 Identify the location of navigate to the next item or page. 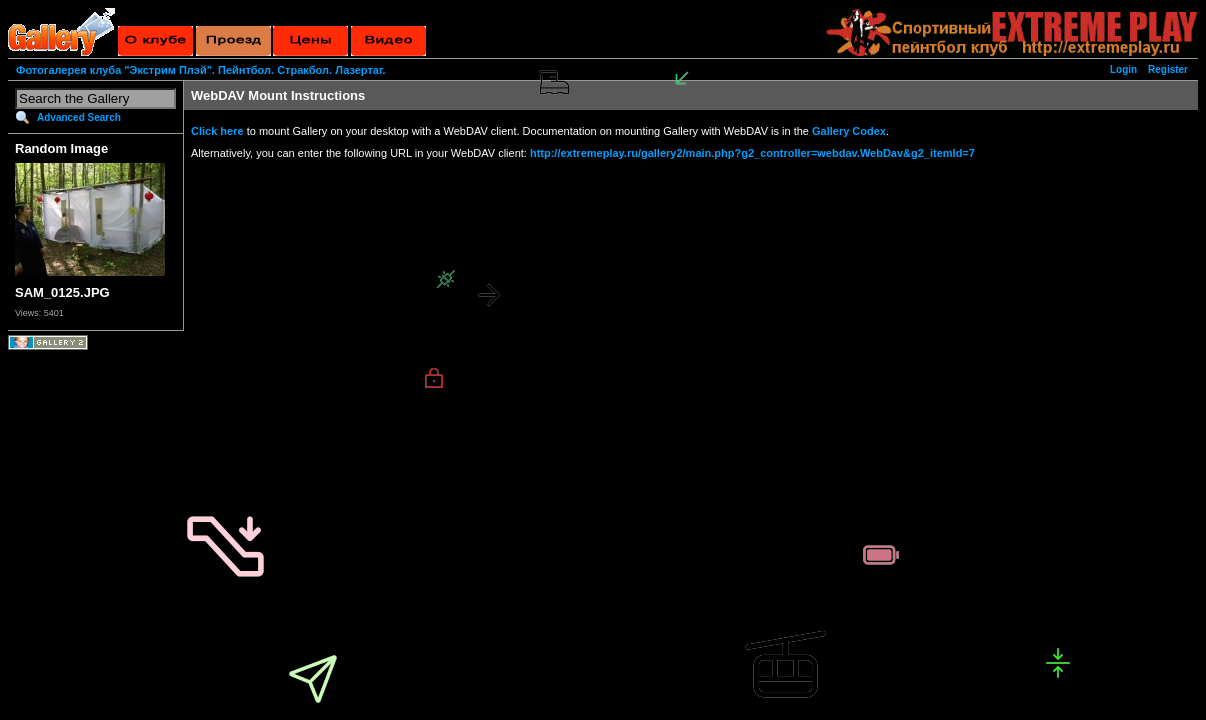
(489, 295).